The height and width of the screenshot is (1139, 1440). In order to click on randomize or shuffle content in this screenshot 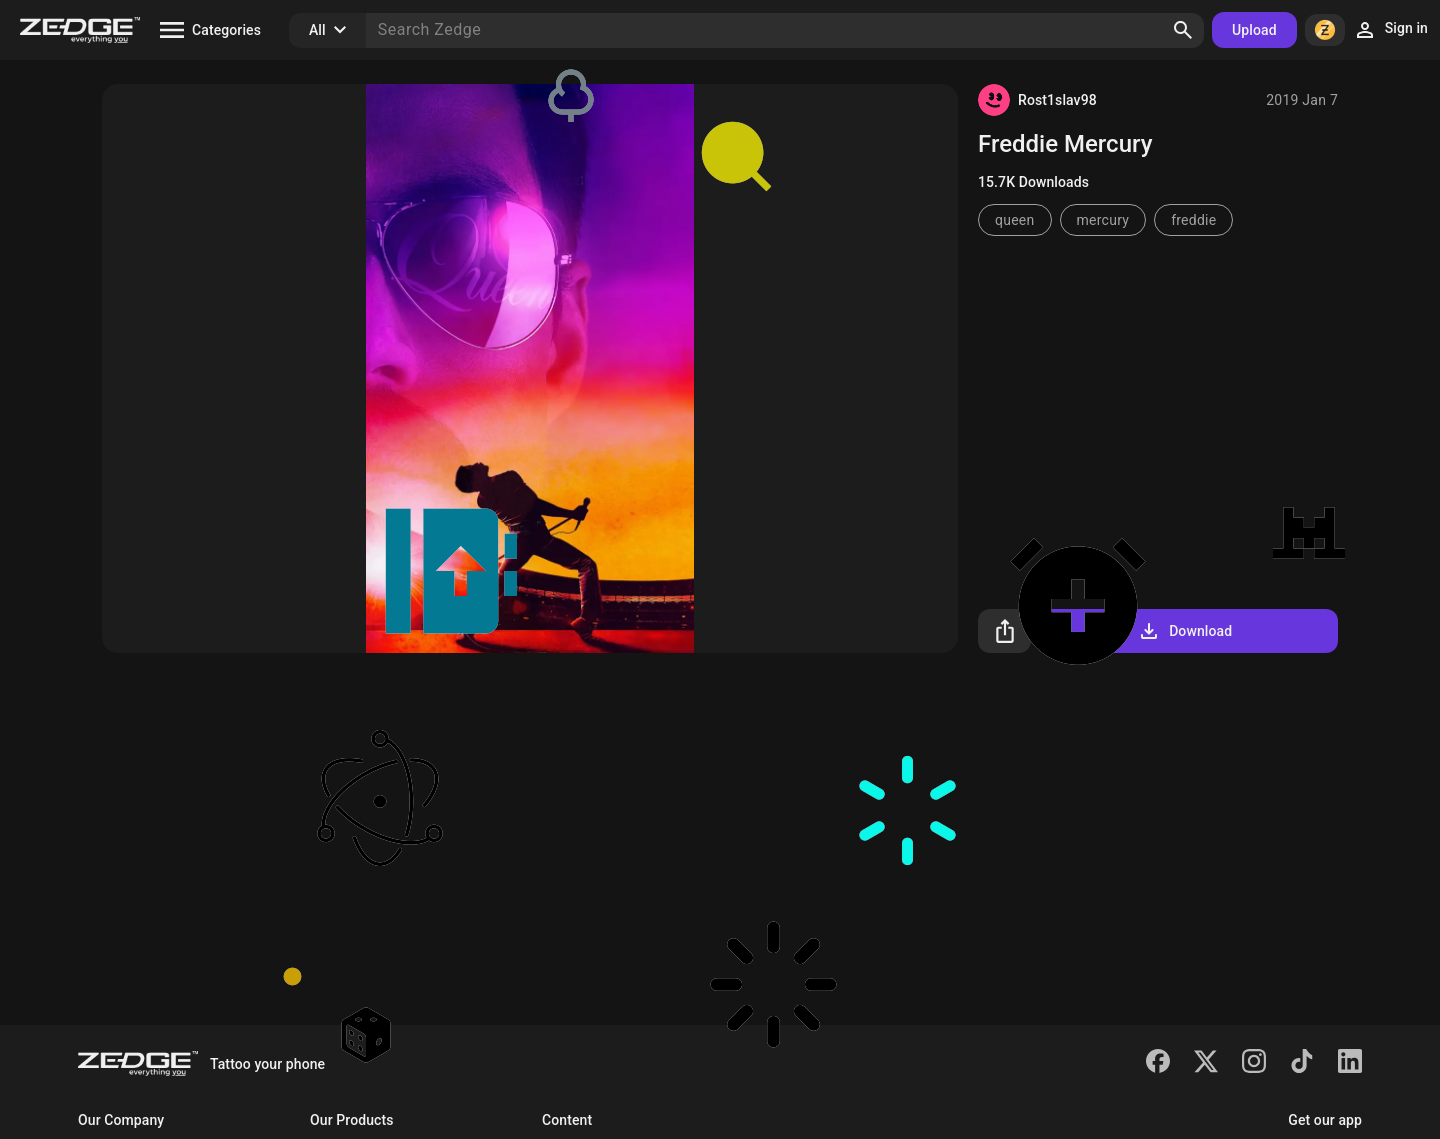, I will do `click(366, 1035)`.